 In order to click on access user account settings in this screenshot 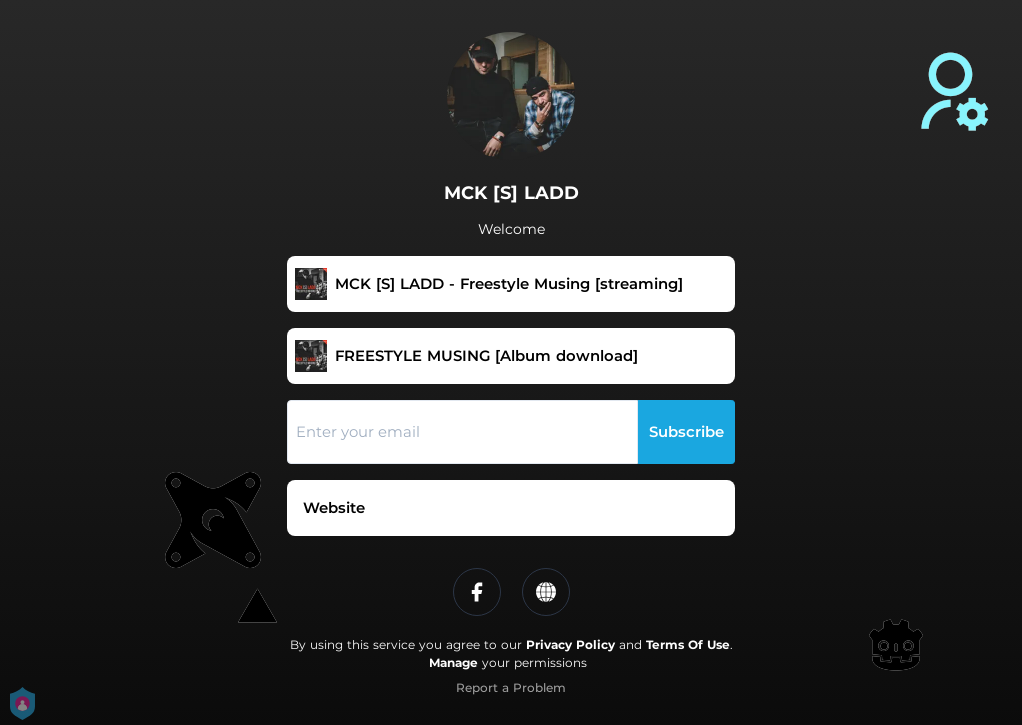, I will do `click(950, 92)`.